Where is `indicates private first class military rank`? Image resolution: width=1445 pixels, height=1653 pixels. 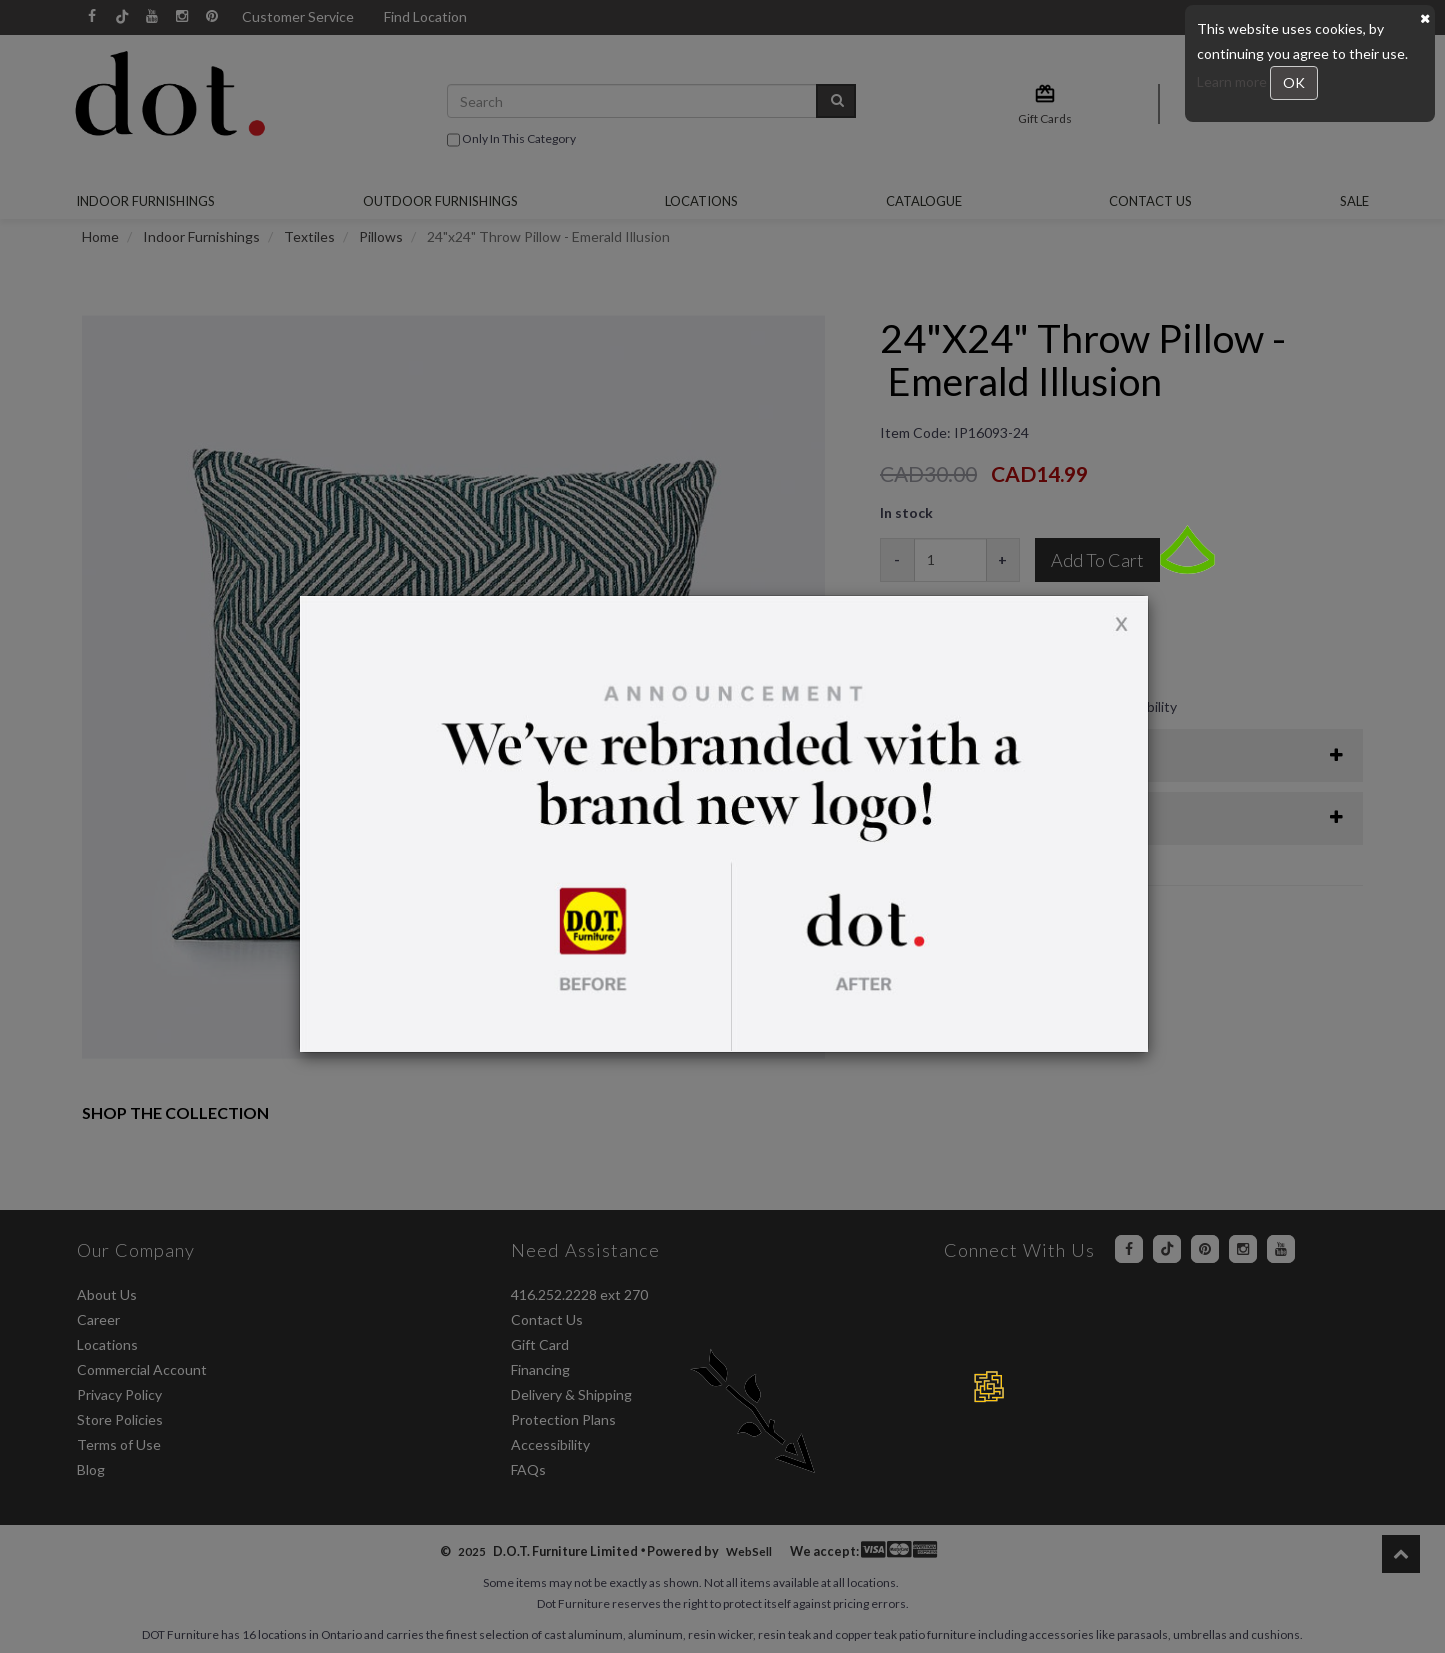
indicates private first class military rank is located at coordinates (1187, 549).